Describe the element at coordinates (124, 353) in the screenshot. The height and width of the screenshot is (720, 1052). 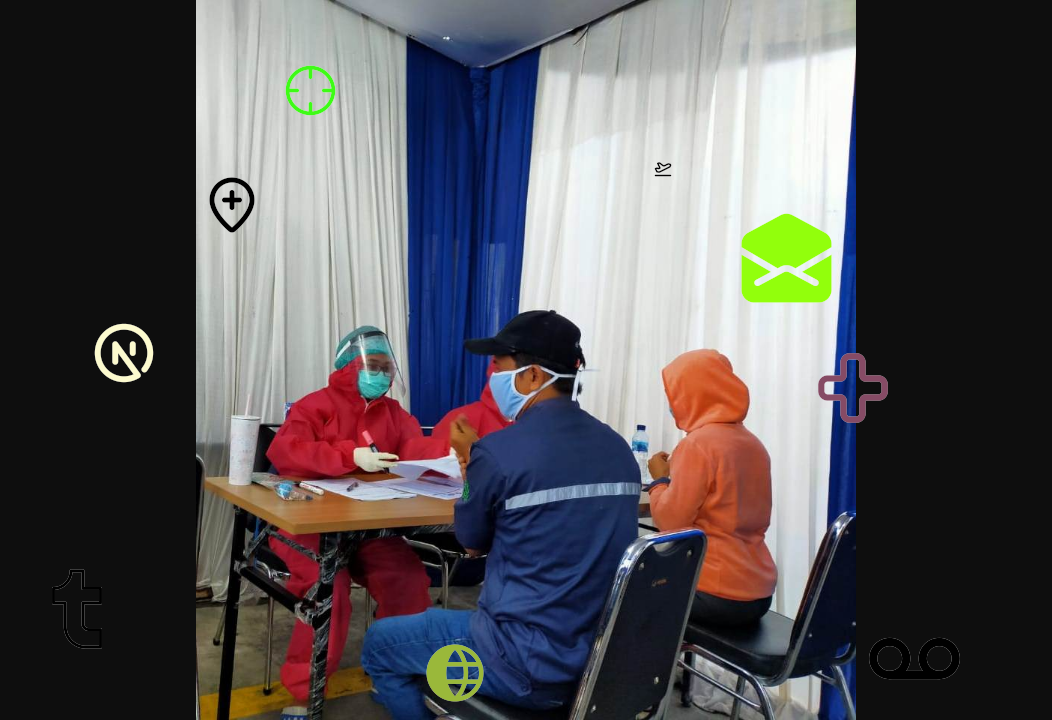
I see `Next.js framework logo` at that location.